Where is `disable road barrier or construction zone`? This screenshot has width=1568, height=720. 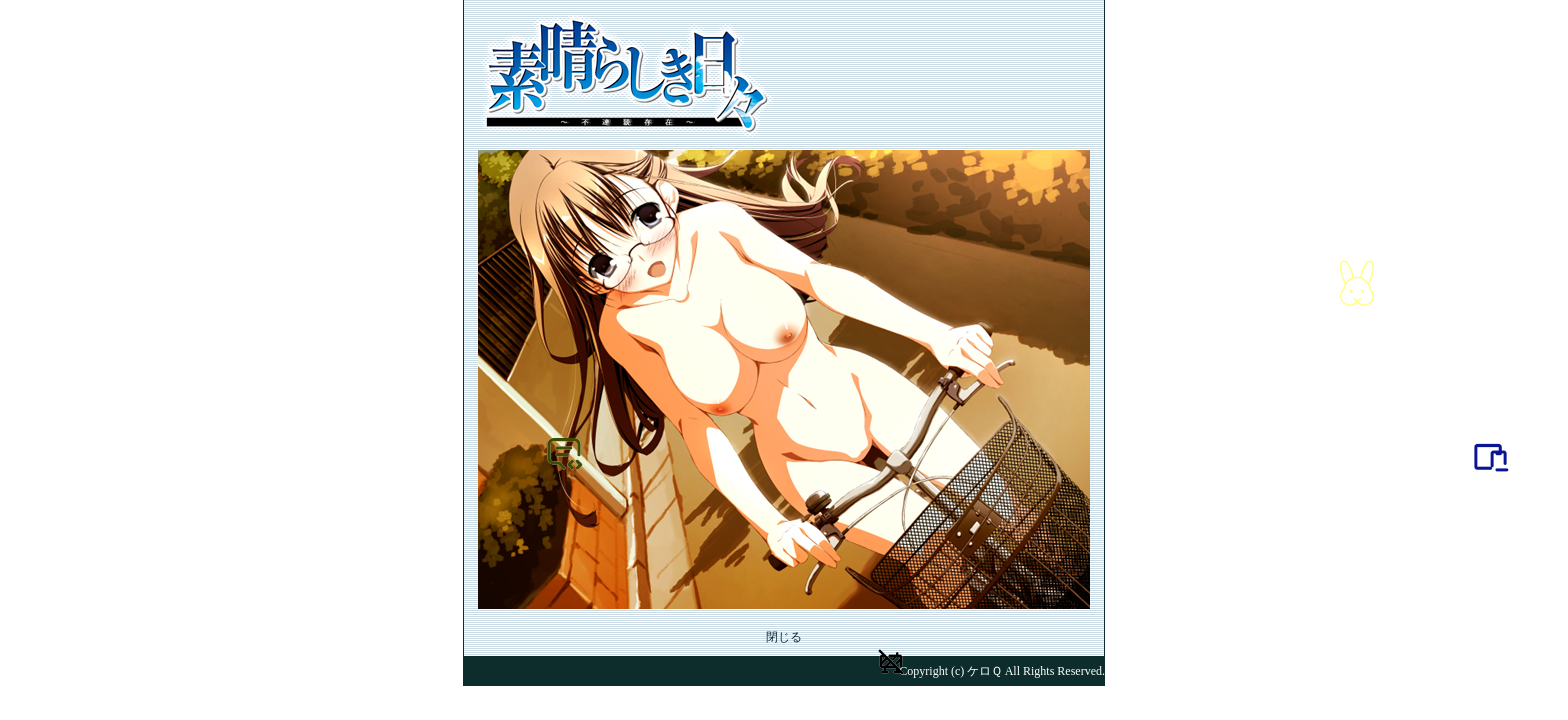 disable road barrier or construction zone is located at coordinates (891, 662).